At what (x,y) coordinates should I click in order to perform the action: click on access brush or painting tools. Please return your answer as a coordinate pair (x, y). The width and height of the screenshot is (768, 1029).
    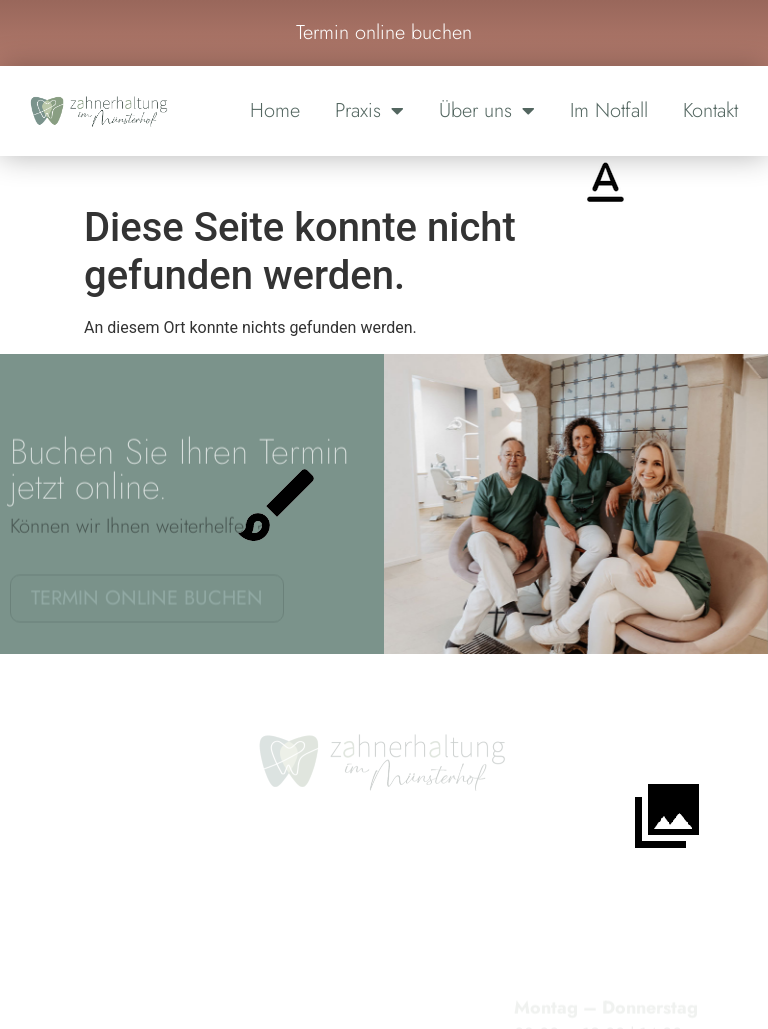
    Looking at the image, I should click on (278, 505).